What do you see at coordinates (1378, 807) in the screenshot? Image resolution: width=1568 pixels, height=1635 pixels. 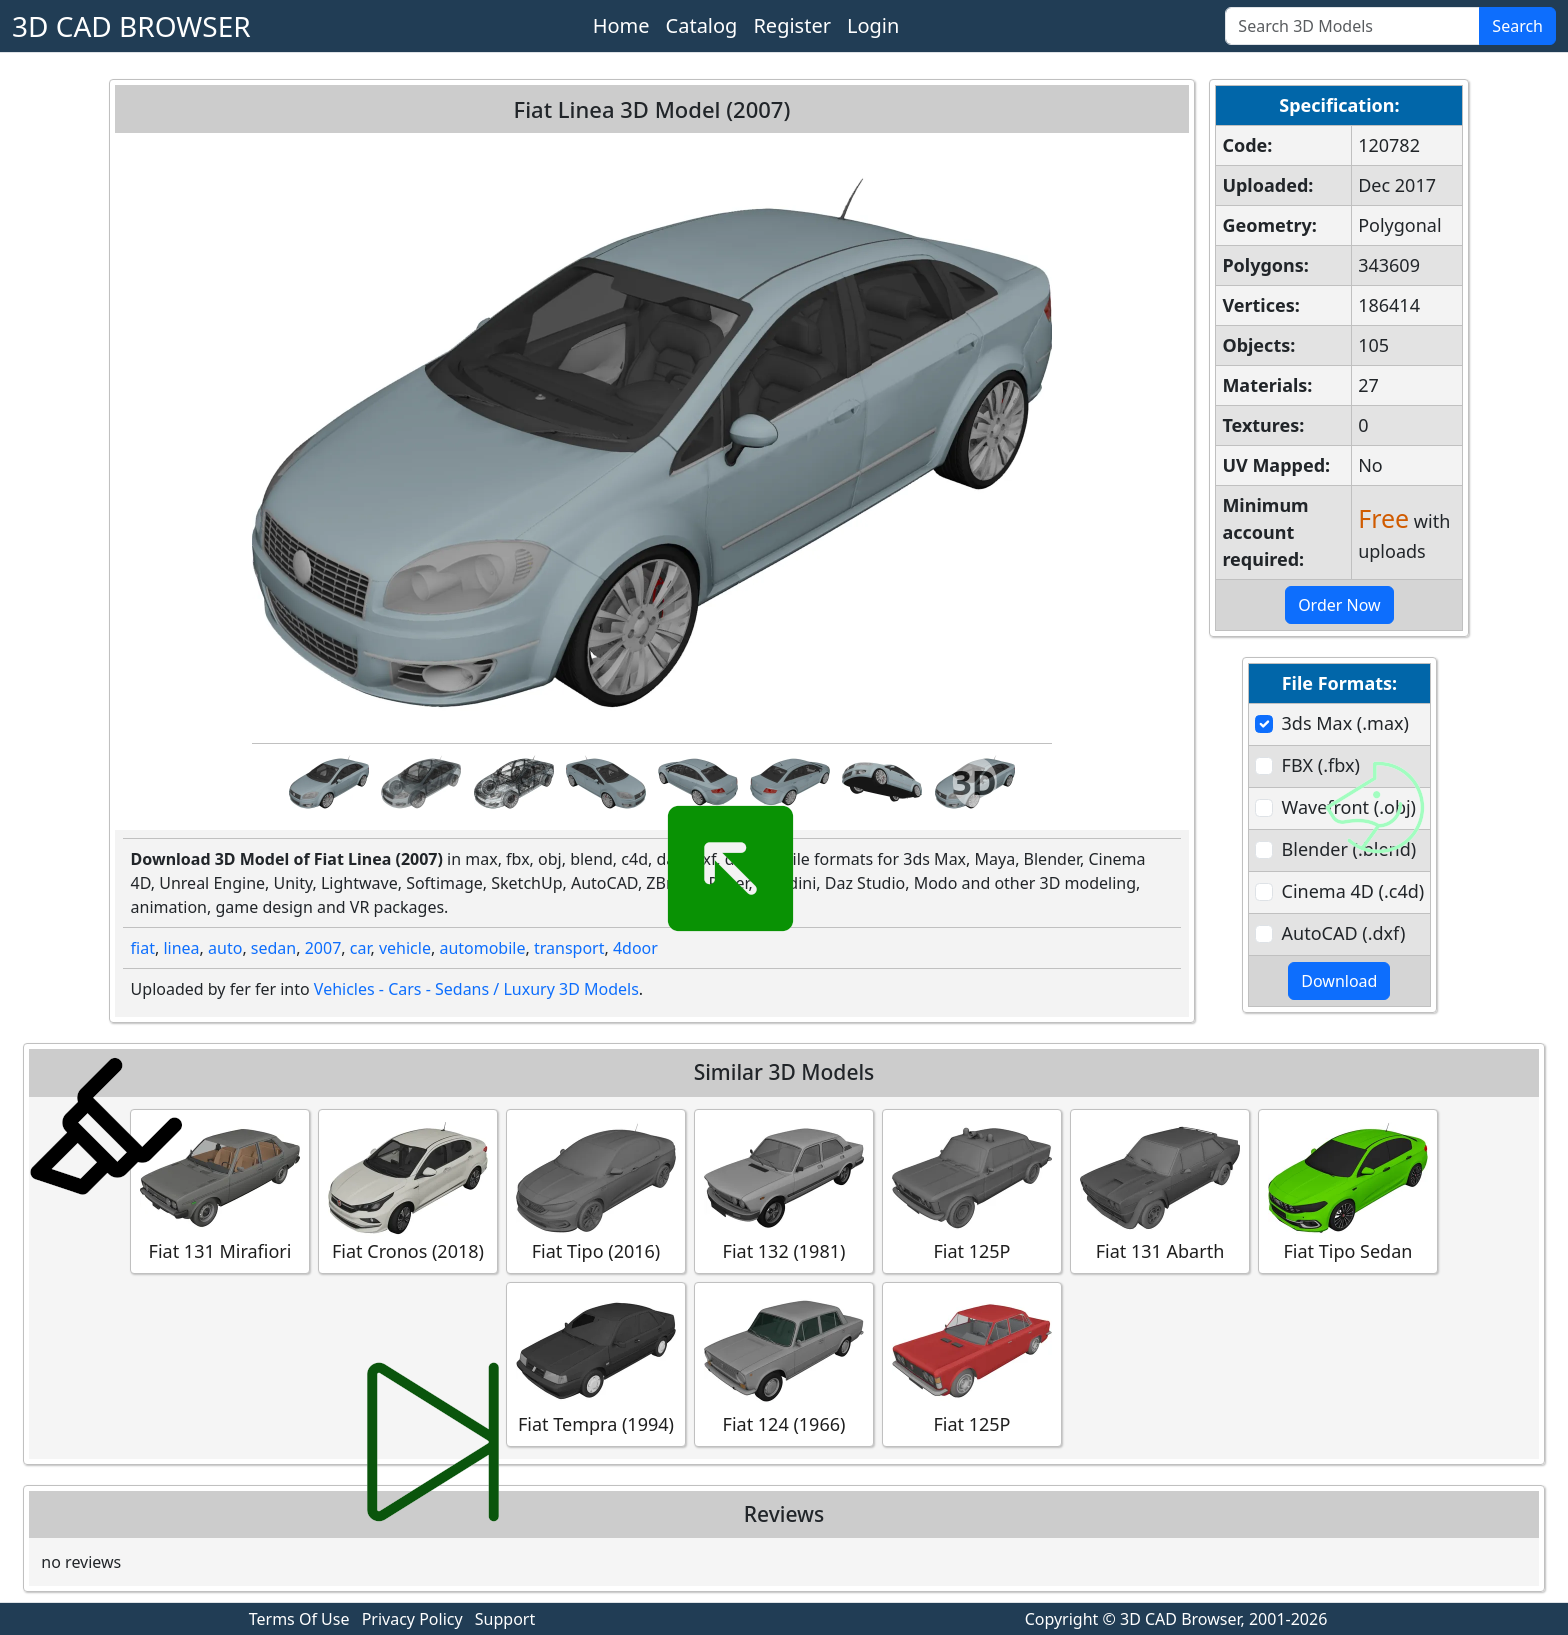 I see `access equestrian or horse-related features` at bounding box center [1378, 807].